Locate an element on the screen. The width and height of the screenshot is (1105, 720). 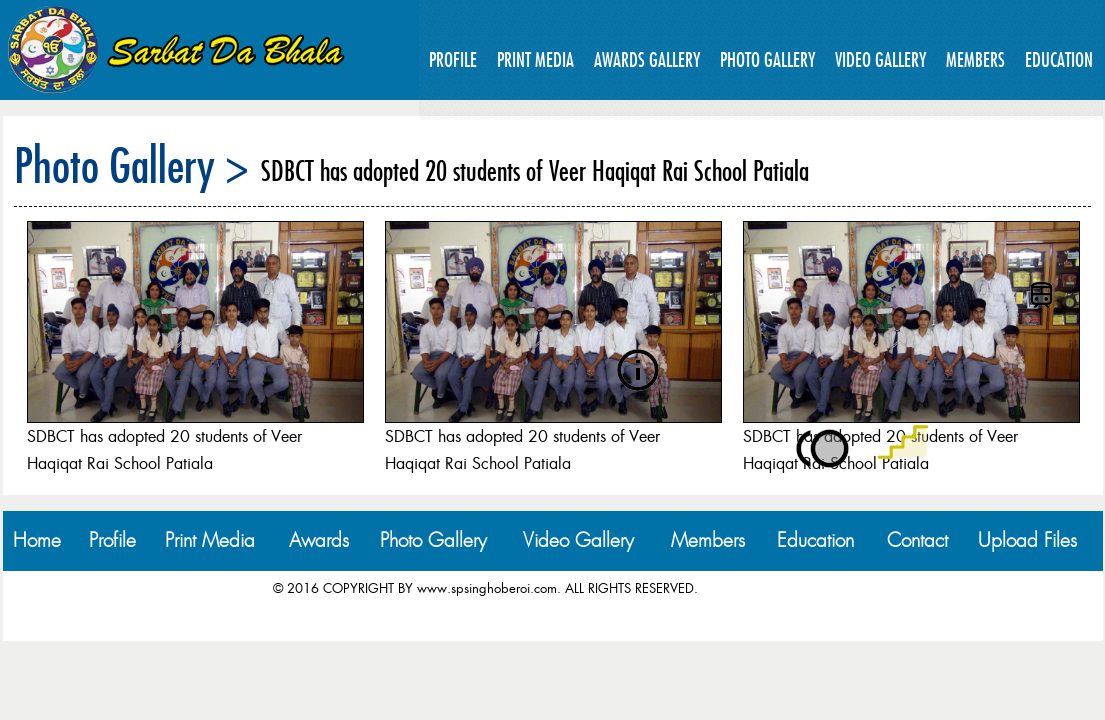
view train schedules or routes is located at coordinates (1041, 295).